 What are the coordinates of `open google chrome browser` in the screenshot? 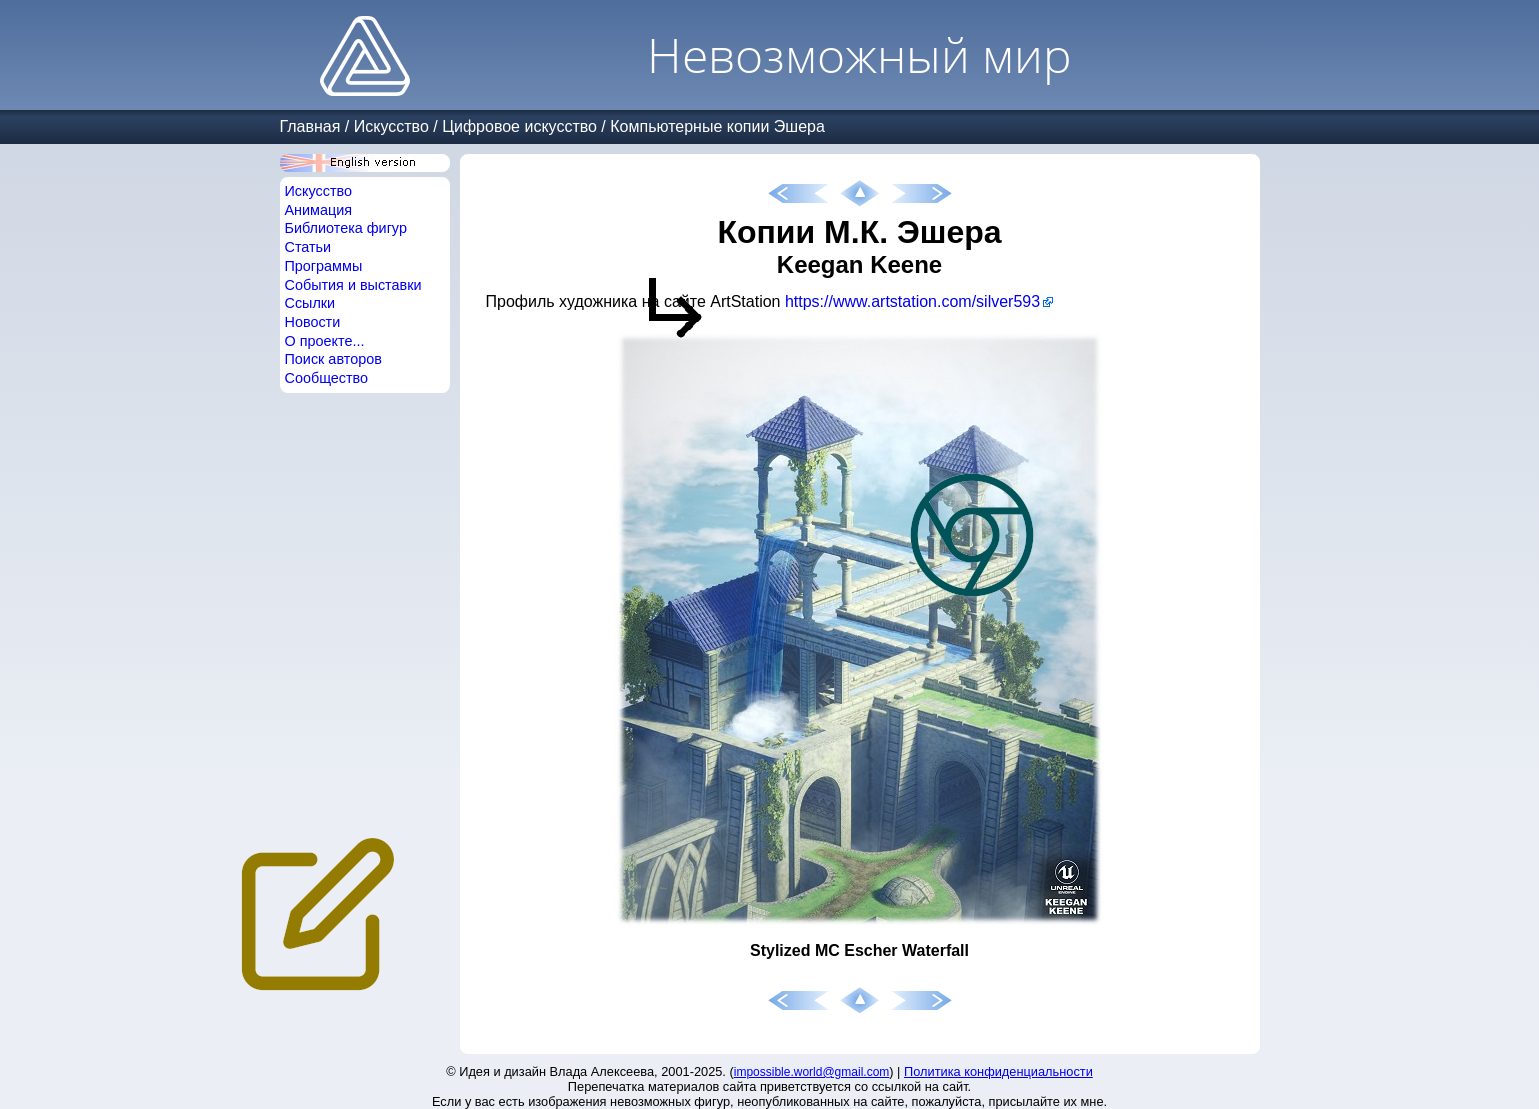 It's located at (972, 535).